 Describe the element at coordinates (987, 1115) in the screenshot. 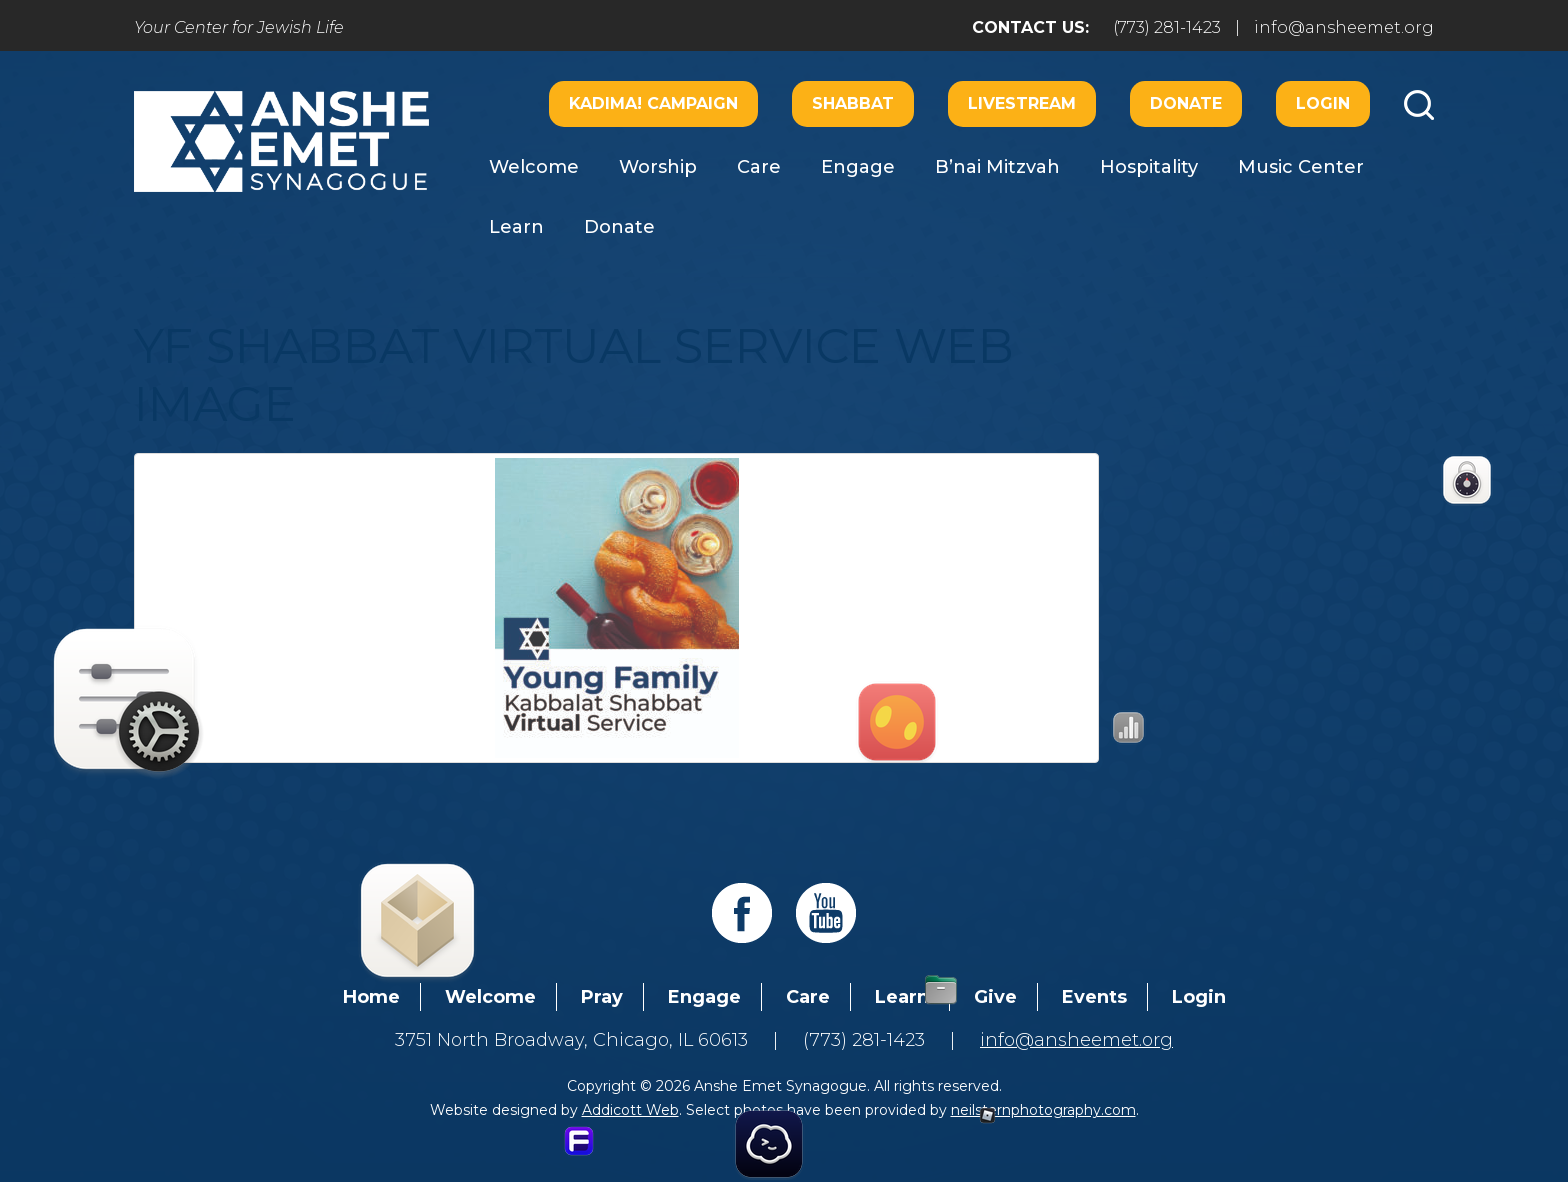

I see `open the Roblox app` at that location.